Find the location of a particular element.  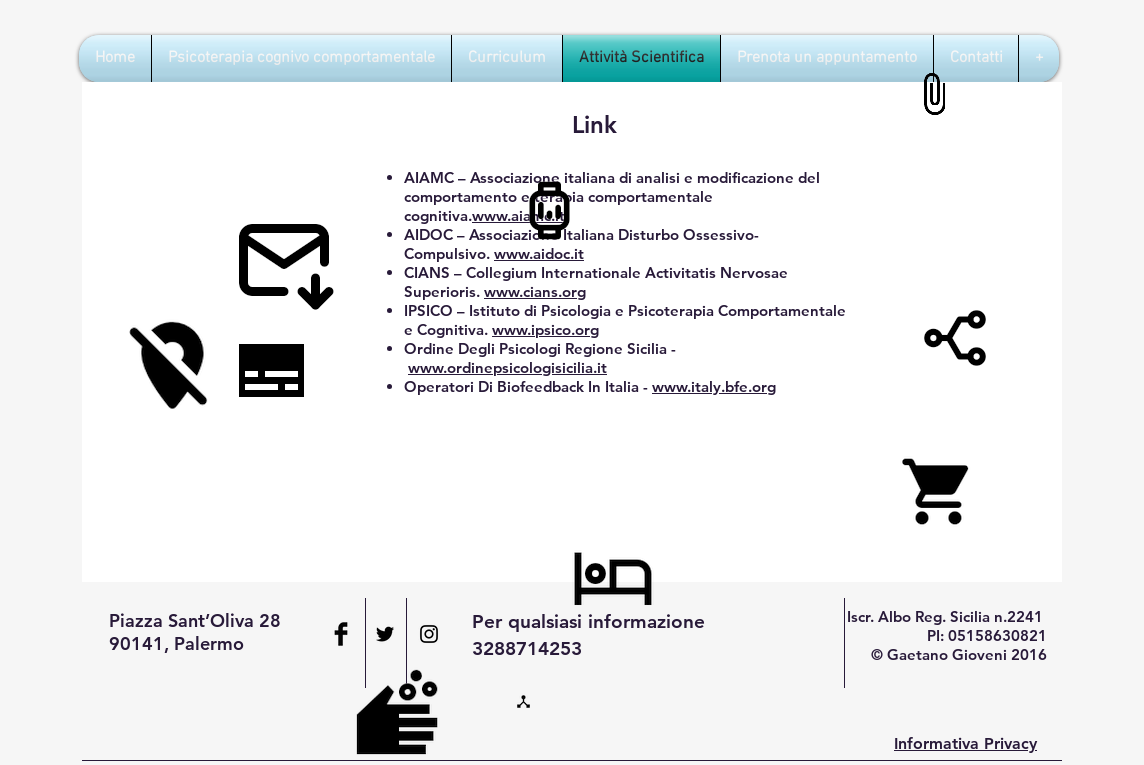

view your stackshare profile is located at coordinates (955, 338).